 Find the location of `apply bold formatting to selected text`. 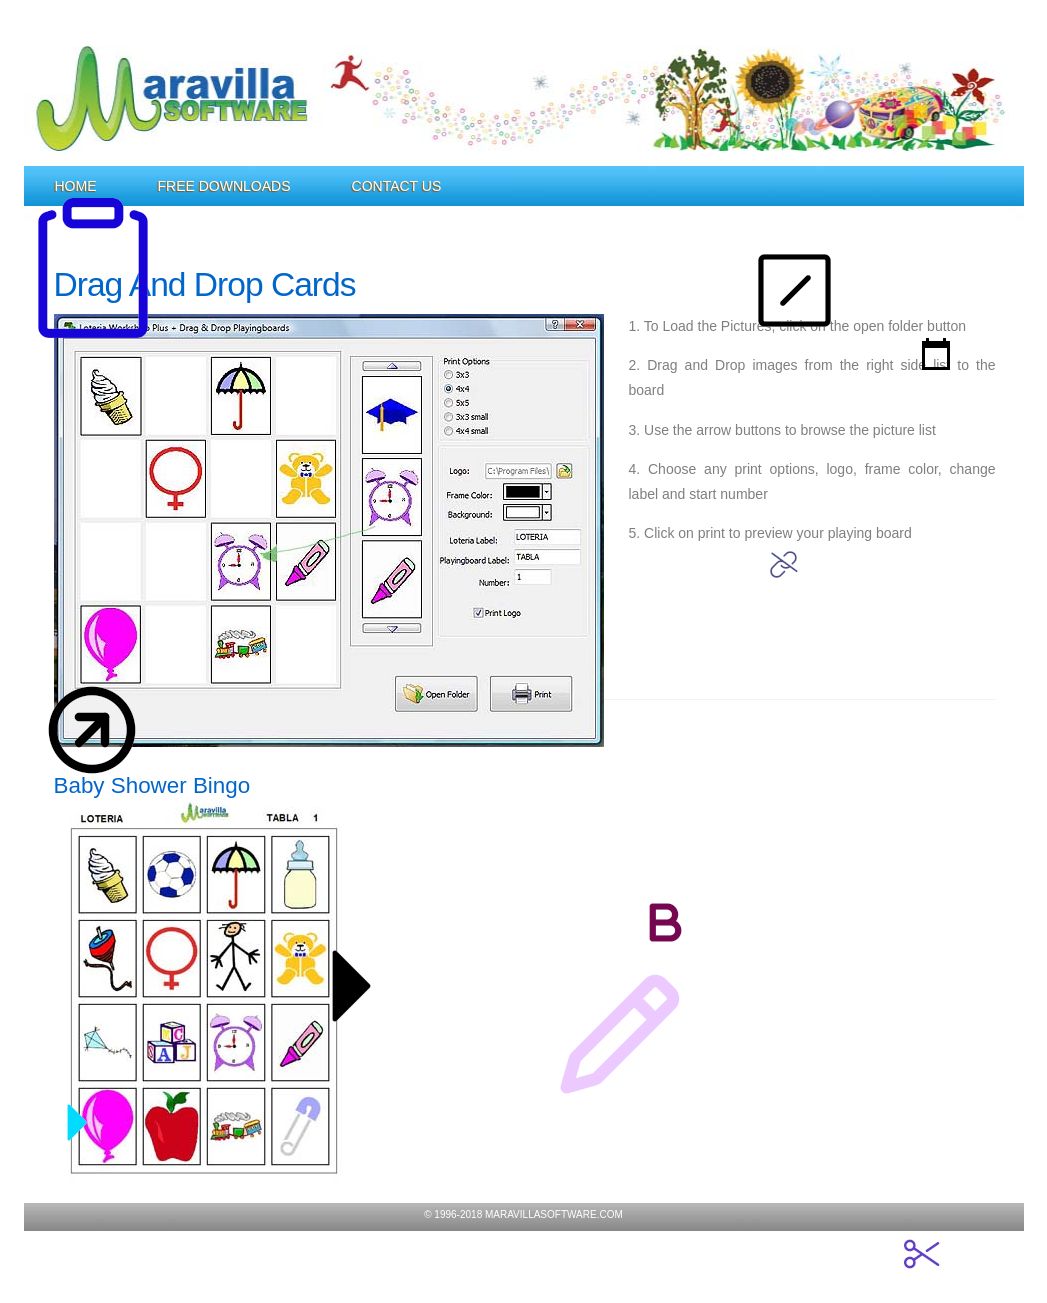

apply bold formatting to selected text is located at coordinates (665, 922).